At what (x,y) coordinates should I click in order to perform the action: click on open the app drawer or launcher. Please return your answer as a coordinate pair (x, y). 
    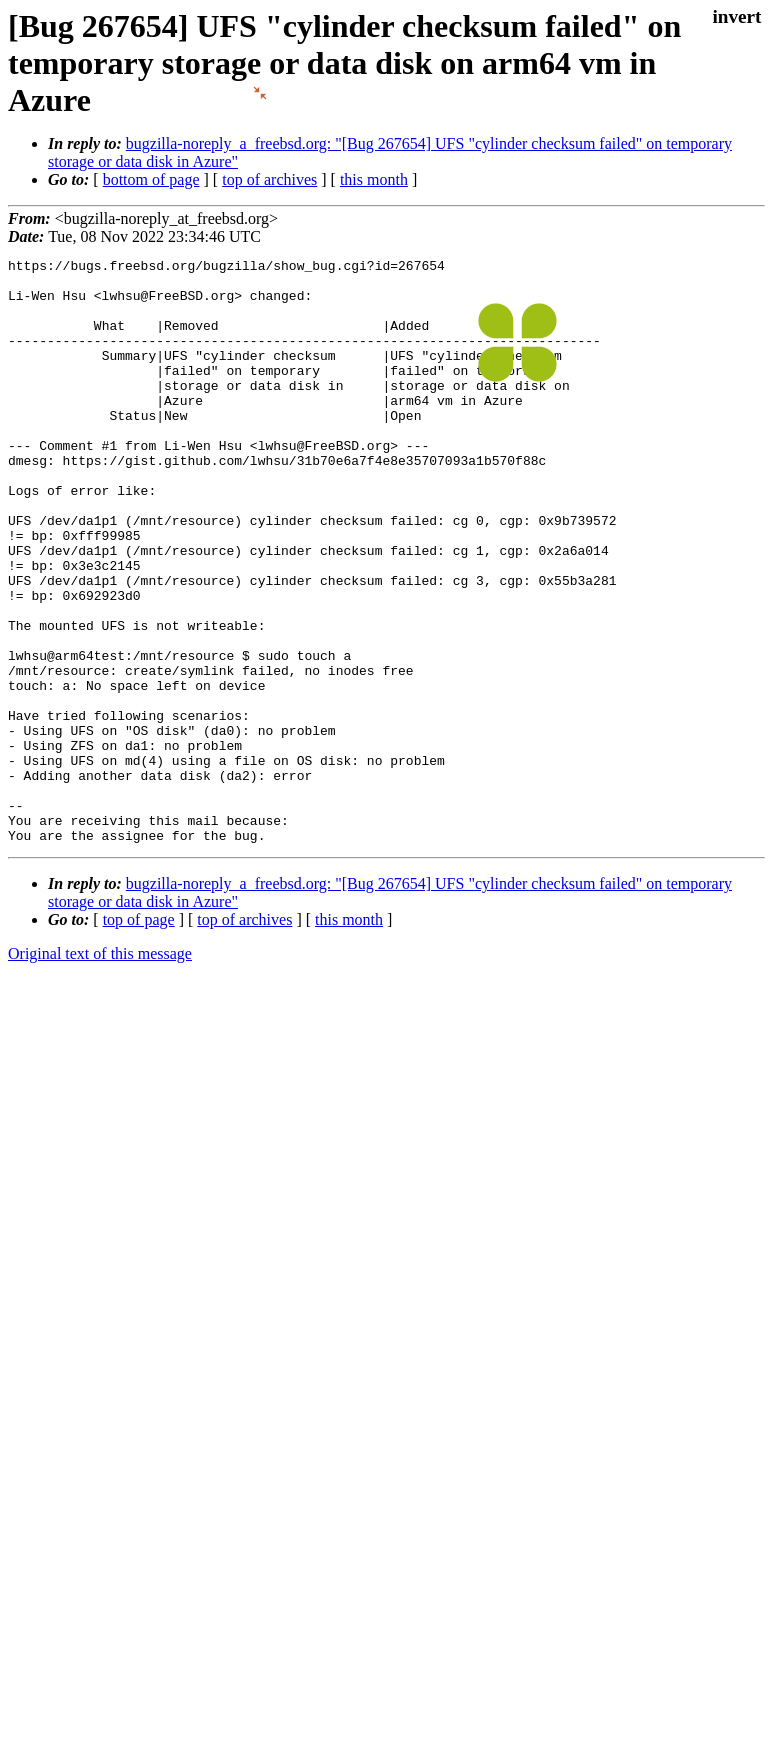
    Looking at the image, I should click on (517, 342).